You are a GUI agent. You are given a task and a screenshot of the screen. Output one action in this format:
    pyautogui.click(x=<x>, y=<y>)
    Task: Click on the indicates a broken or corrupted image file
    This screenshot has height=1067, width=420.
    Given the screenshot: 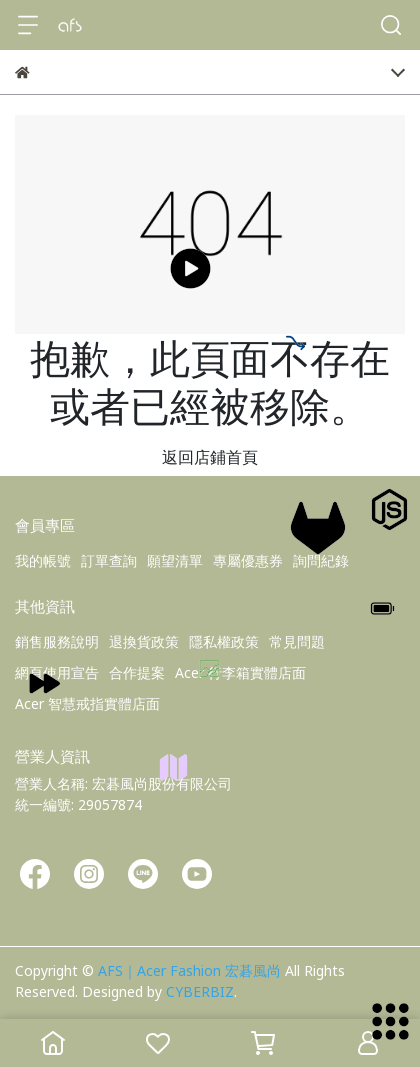 What is the action you would take?
    pyautogui.click(x=209, y=668)
    